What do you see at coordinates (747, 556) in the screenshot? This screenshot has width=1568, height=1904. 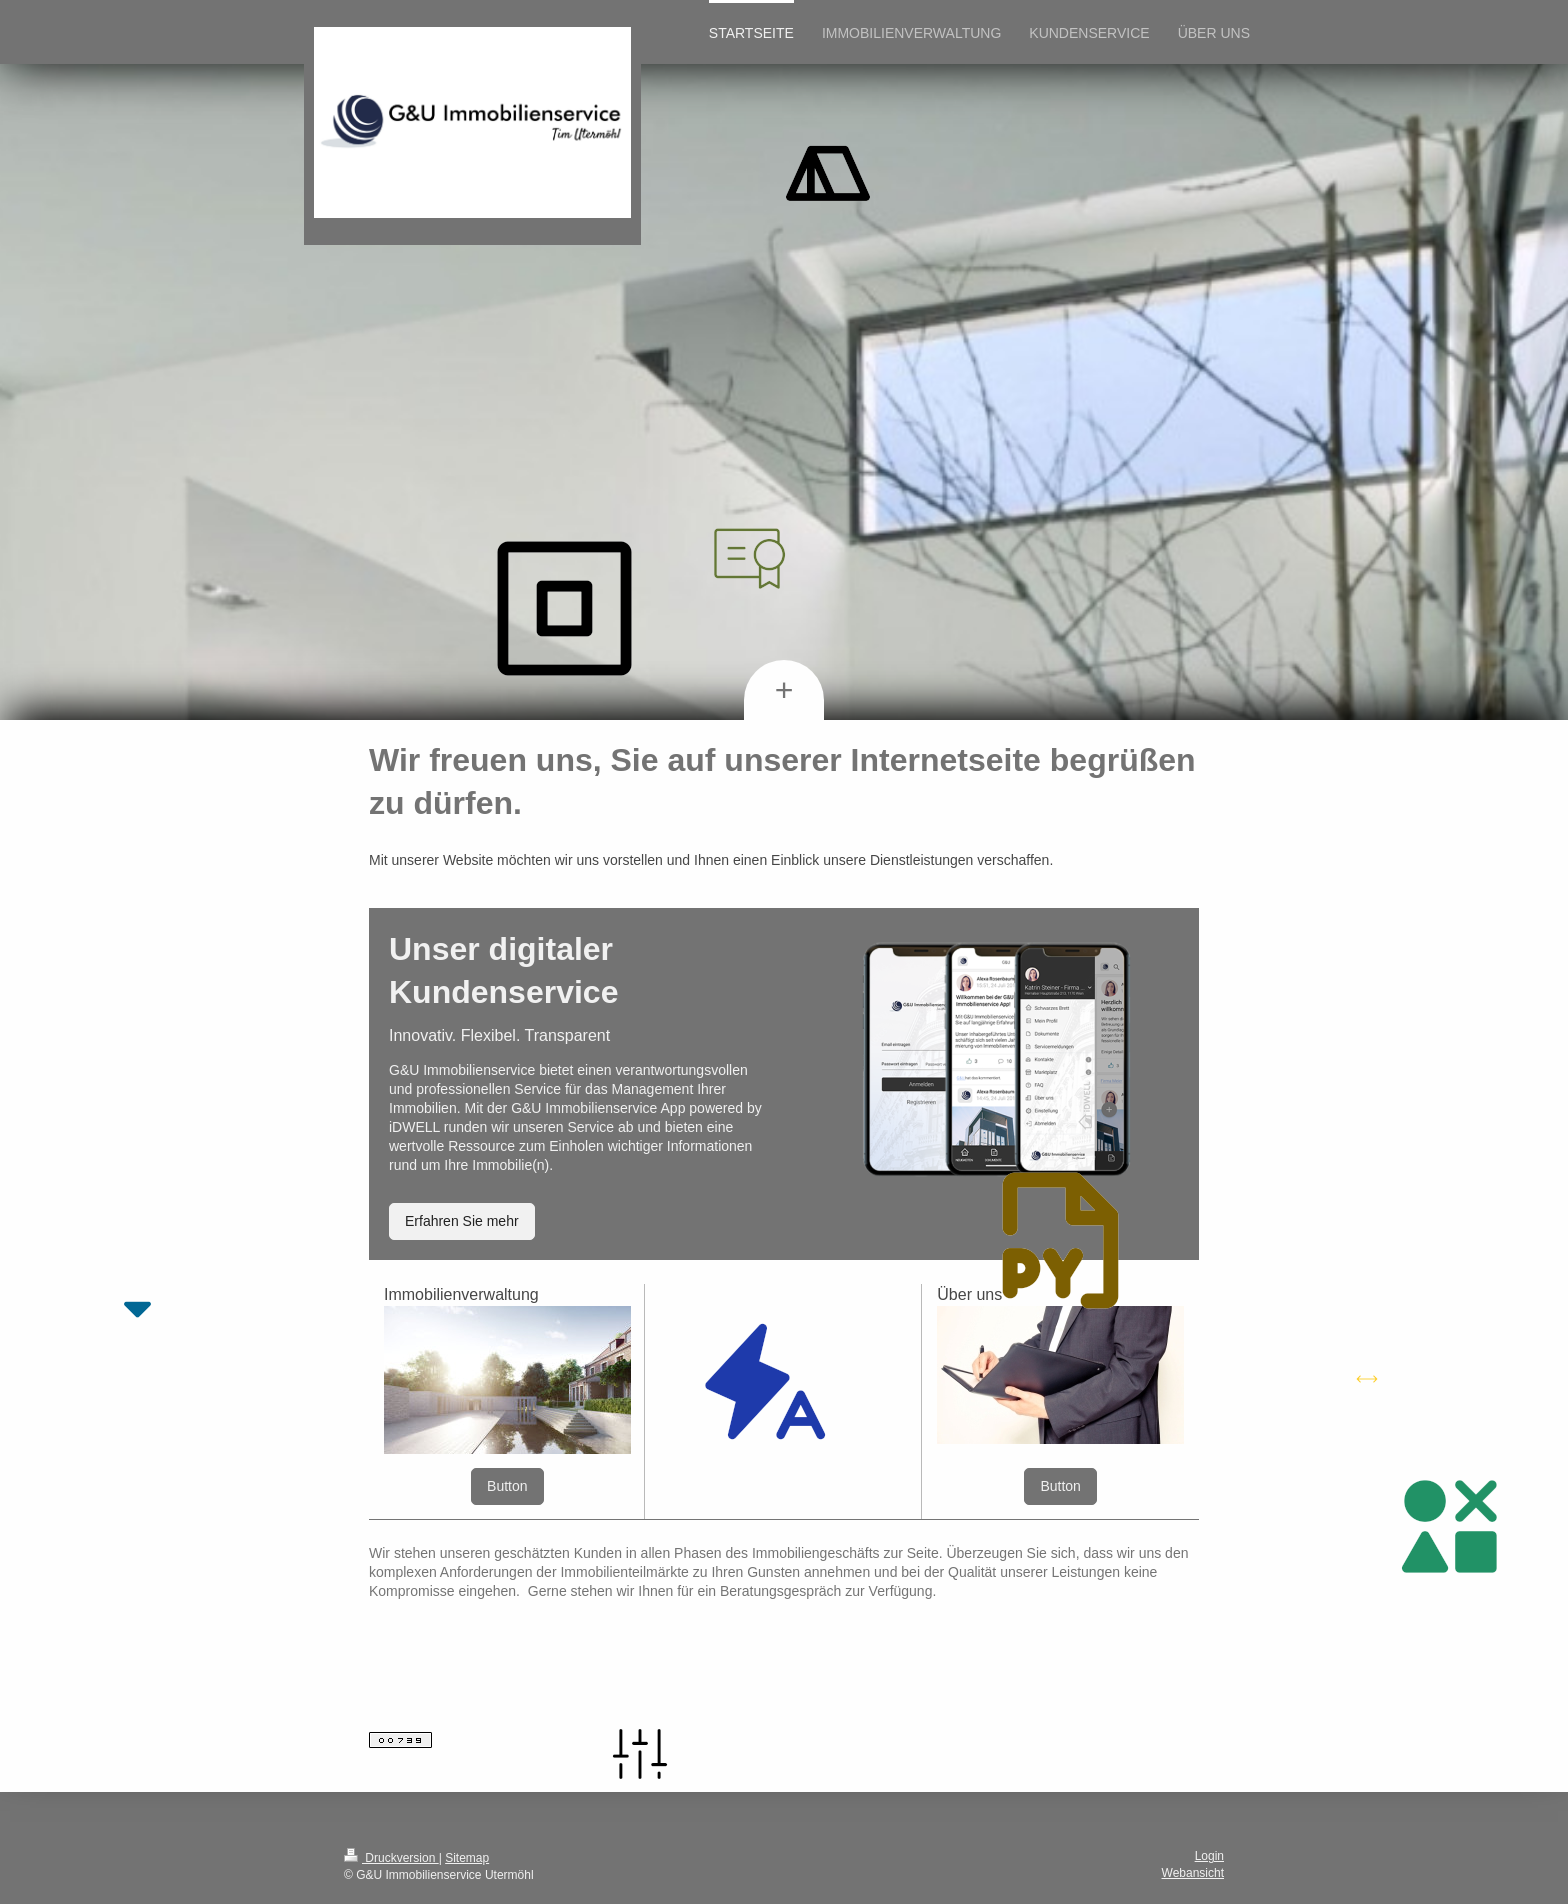 I see `view certificate or credential details` at bounding box center [747, 556].